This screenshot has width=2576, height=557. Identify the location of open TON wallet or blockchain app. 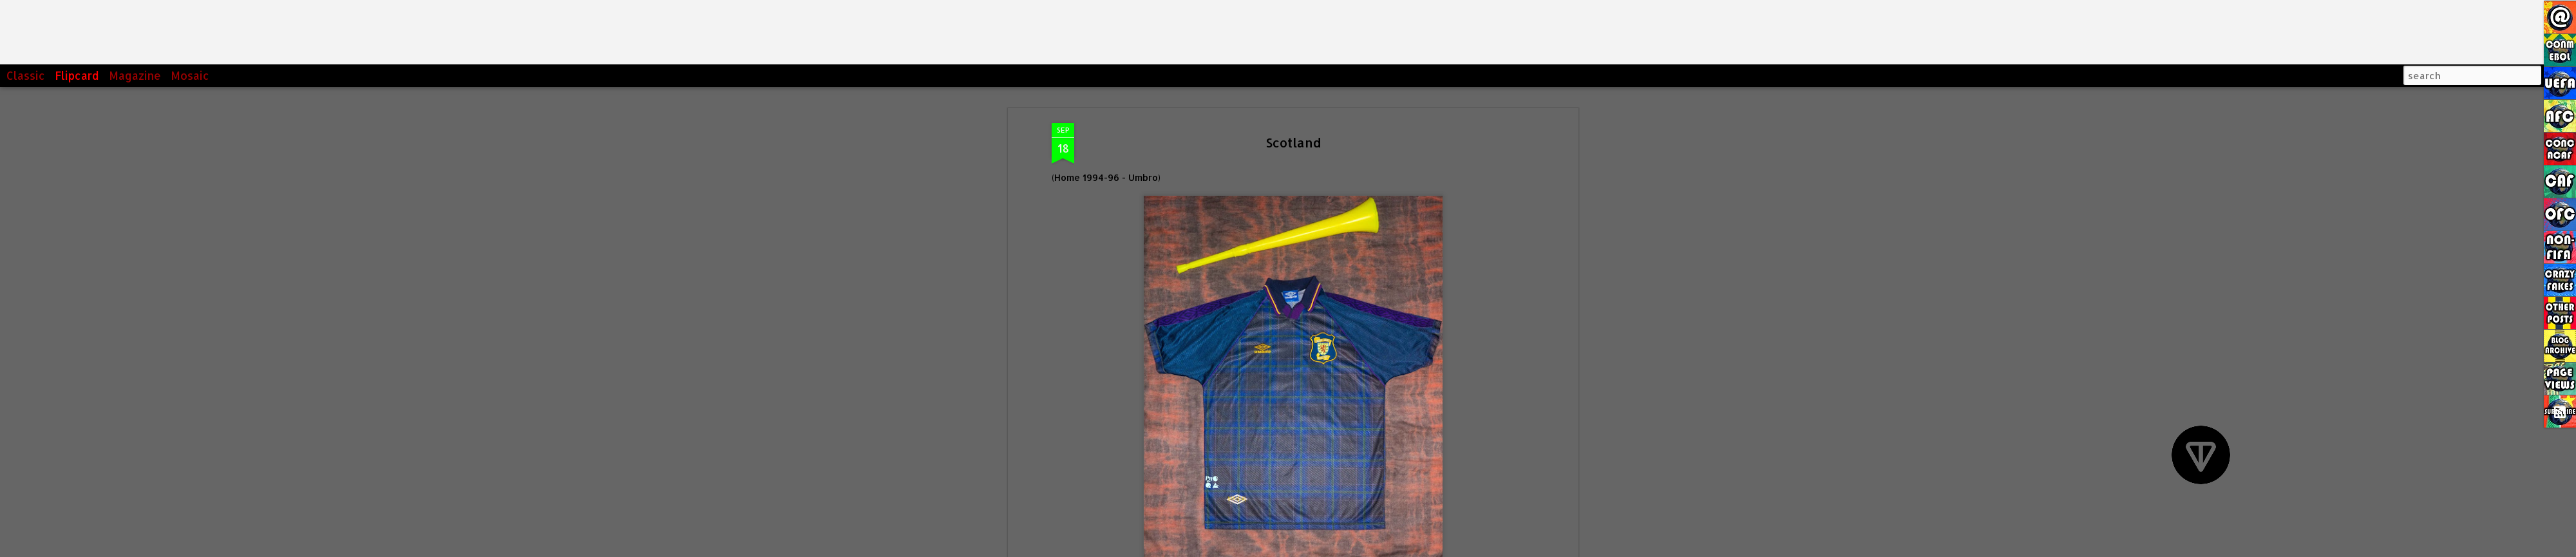
(2201, 455).